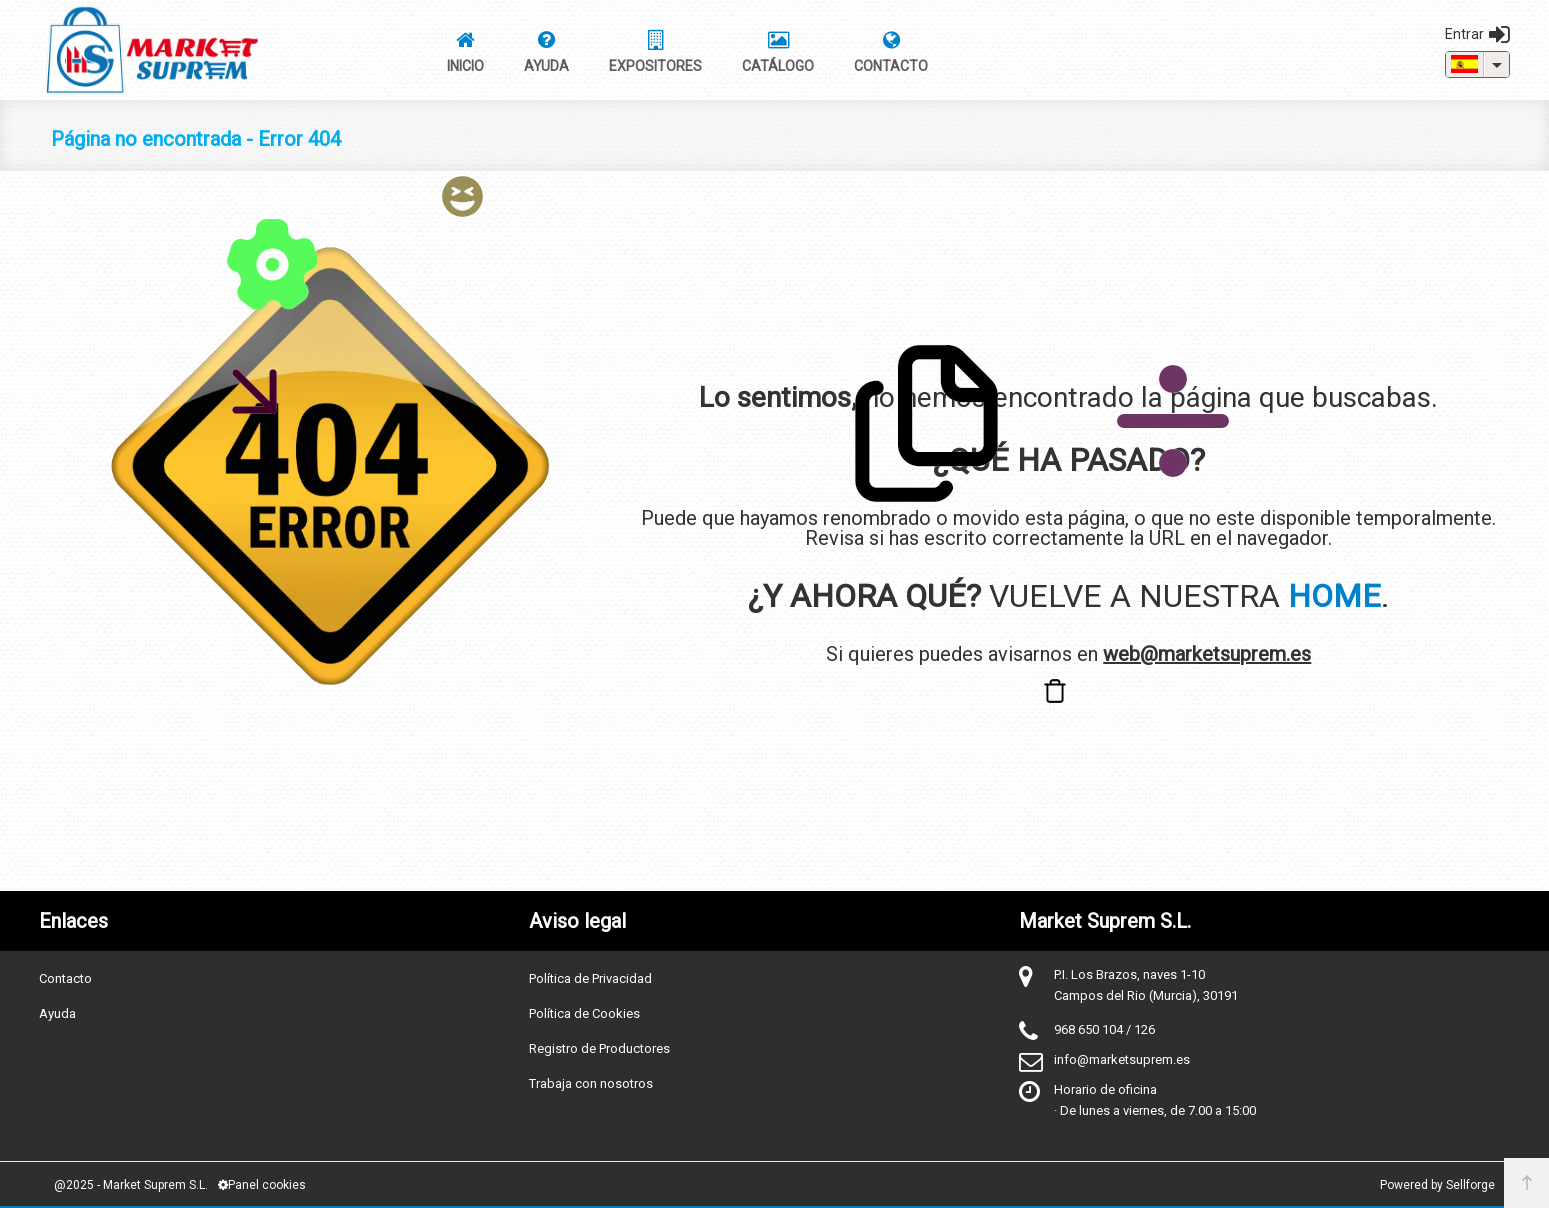 This screenshot has height=1208, width=1549. Describe the element at coordinates (462, 196) in the screenshot. I see `react with a laughing emoji` at that location.